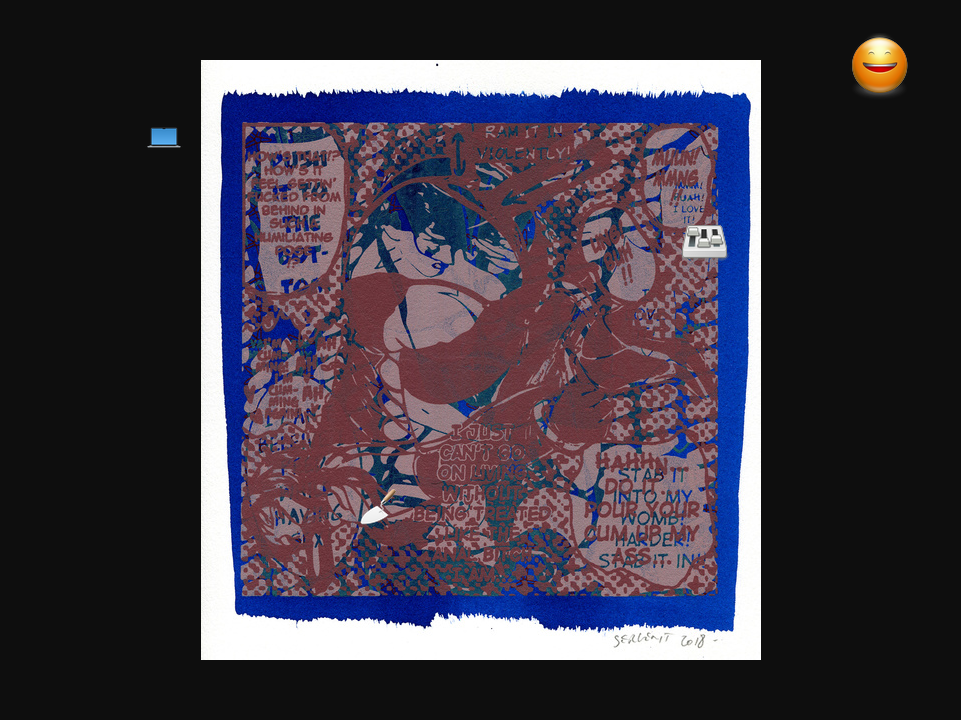 The height and width of the screenshot is (720, 961). What do you see at coordinates (164, 136) in the screenshot?
I see `represents a MacBook Air 15" device in system settings` at bounding box center [164, 136].